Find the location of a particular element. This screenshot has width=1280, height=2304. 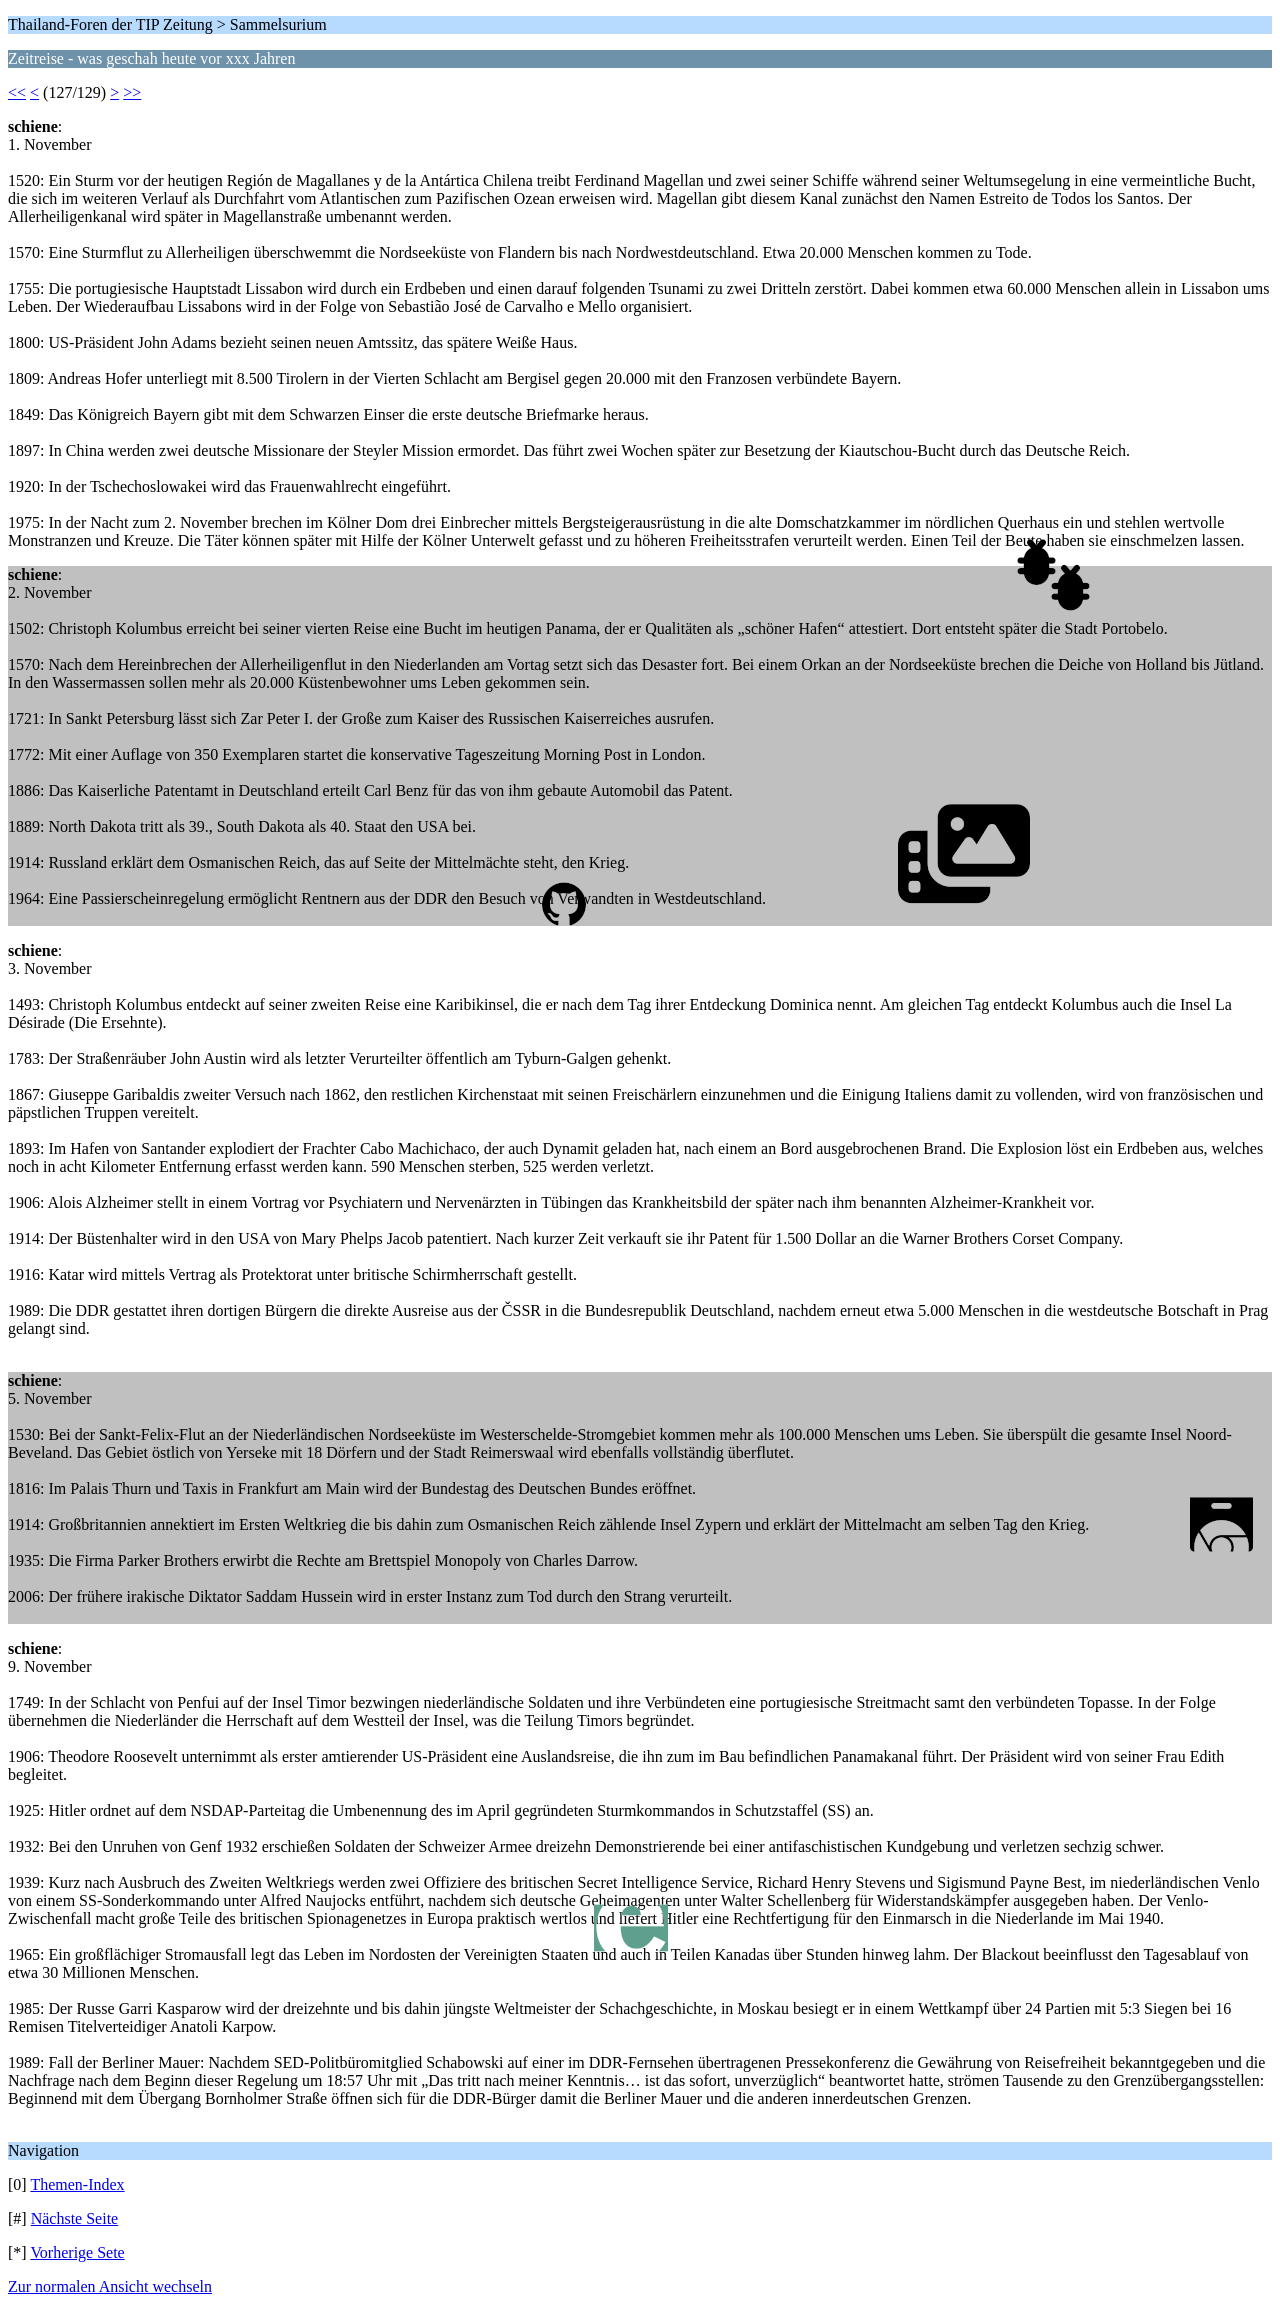

visit github profile or repository is located at coordinates (564, 904).